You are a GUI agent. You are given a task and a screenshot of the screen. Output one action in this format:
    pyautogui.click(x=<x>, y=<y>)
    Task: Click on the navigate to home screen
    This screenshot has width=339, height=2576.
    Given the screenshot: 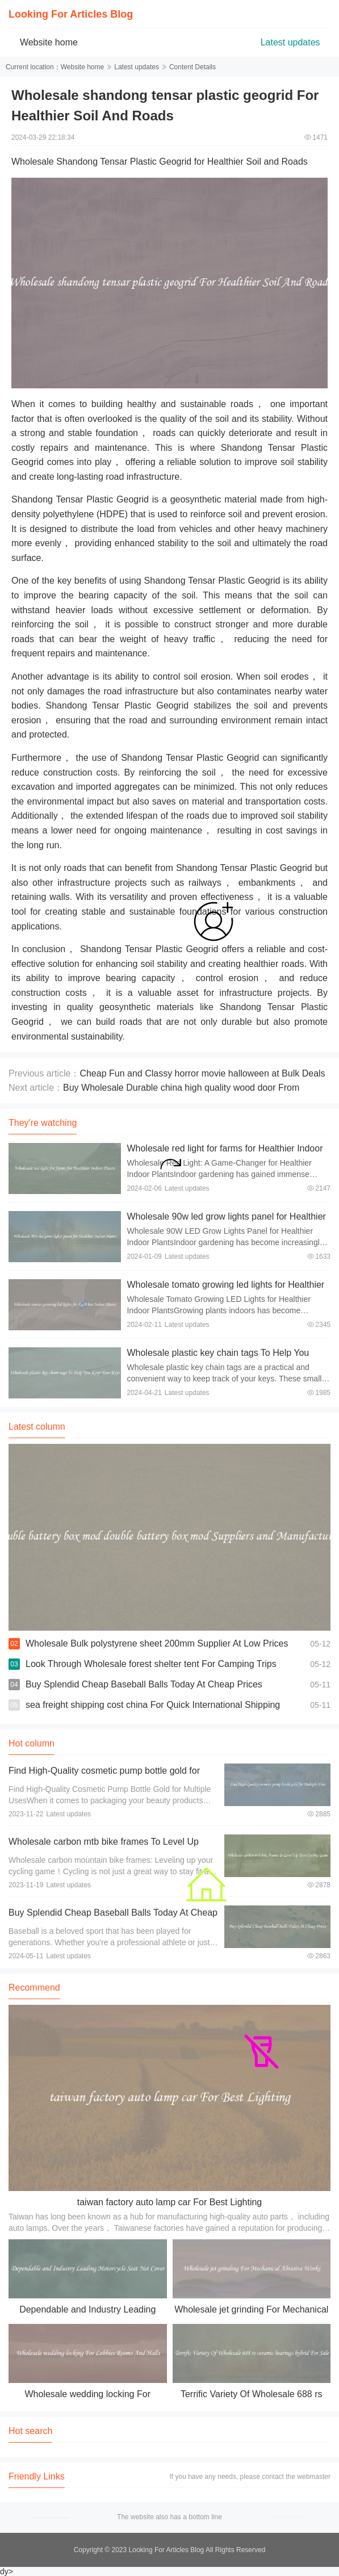 What is the action you would take?
    pyautogui.click(x=206, y=1885)
    